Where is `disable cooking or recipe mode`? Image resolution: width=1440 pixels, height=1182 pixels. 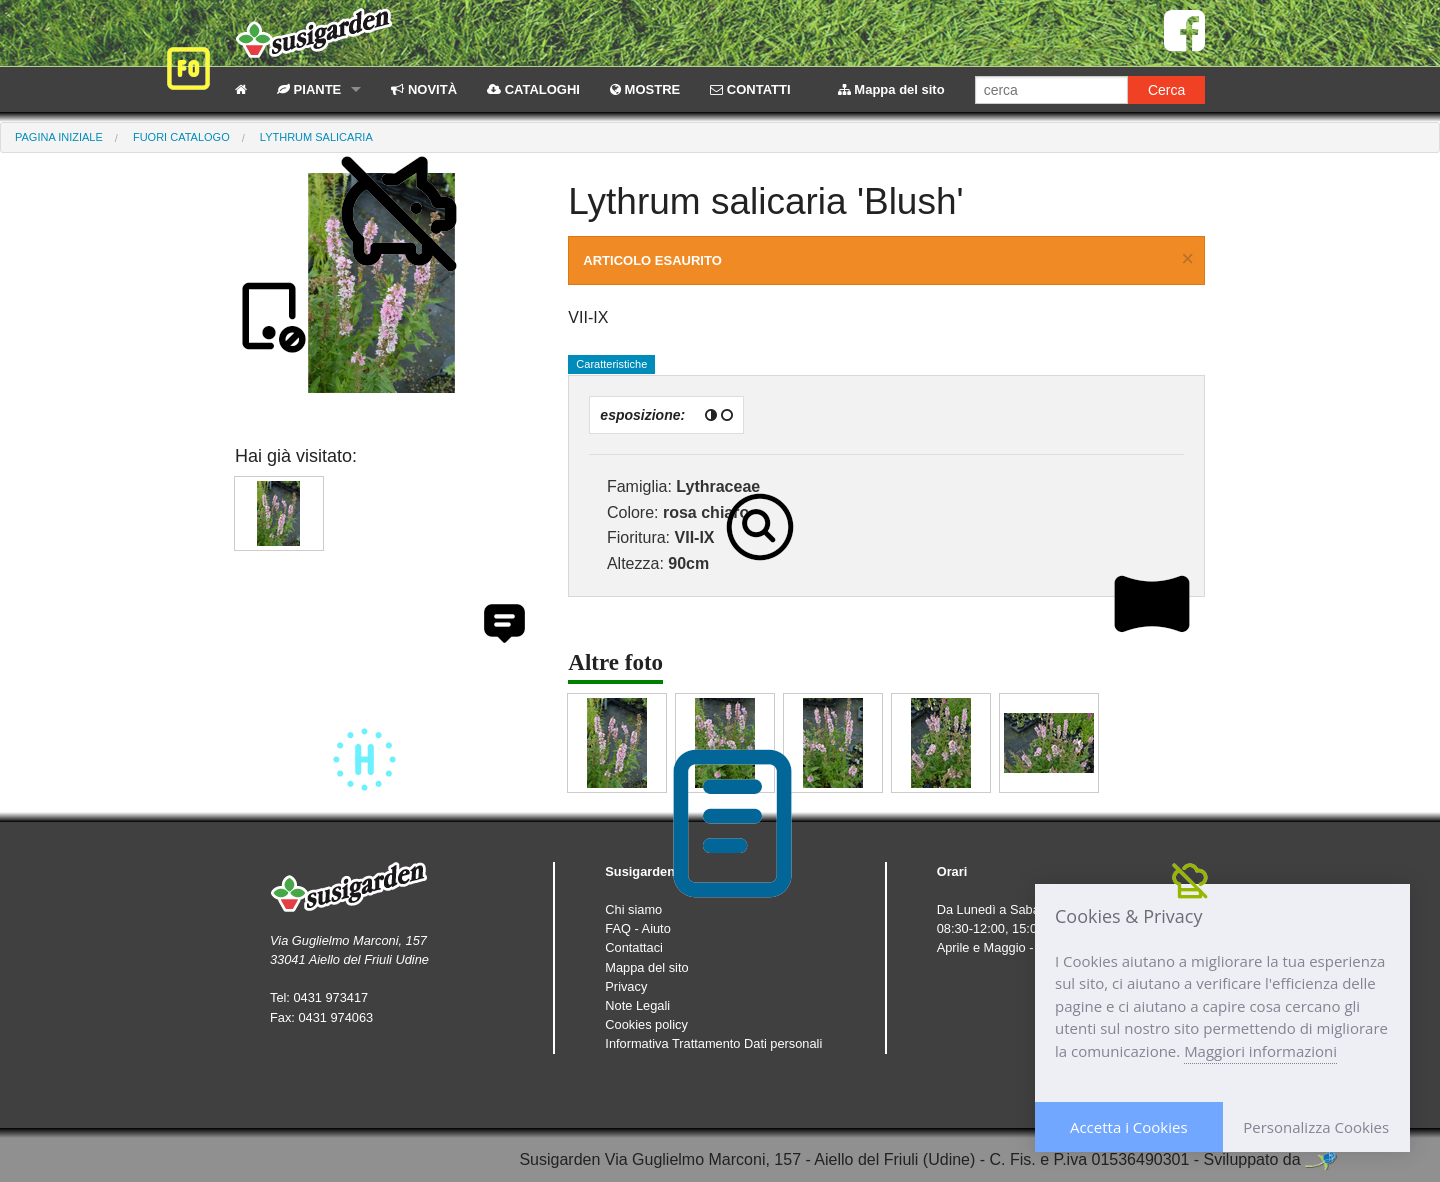
disable cooking or recipe mode is located at coordinates (1190, 881).